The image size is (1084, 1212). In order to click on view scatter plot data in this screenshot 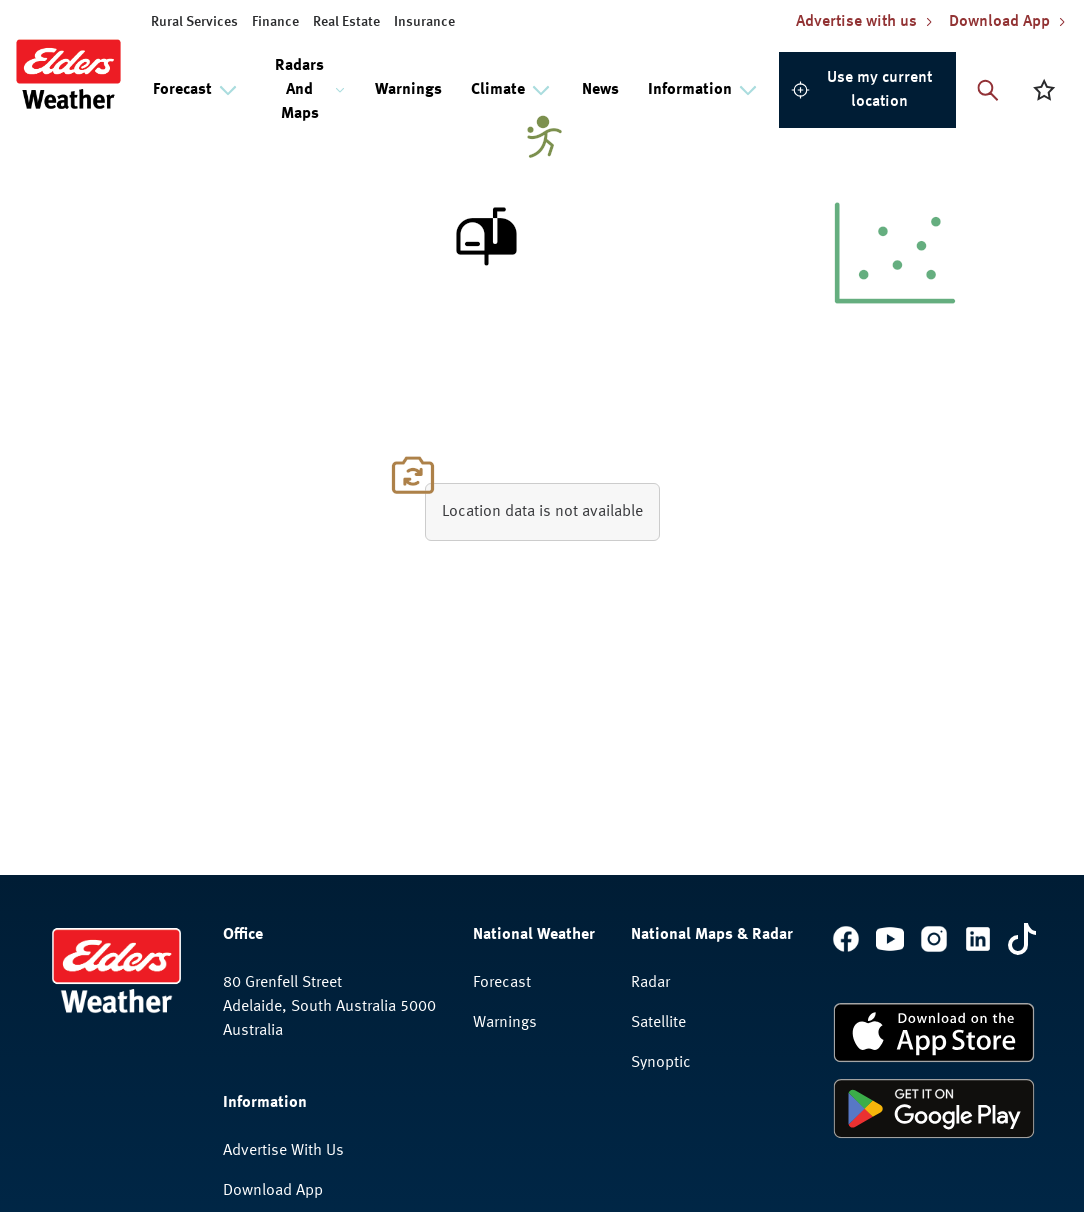, I will do `click(895, 253)`.